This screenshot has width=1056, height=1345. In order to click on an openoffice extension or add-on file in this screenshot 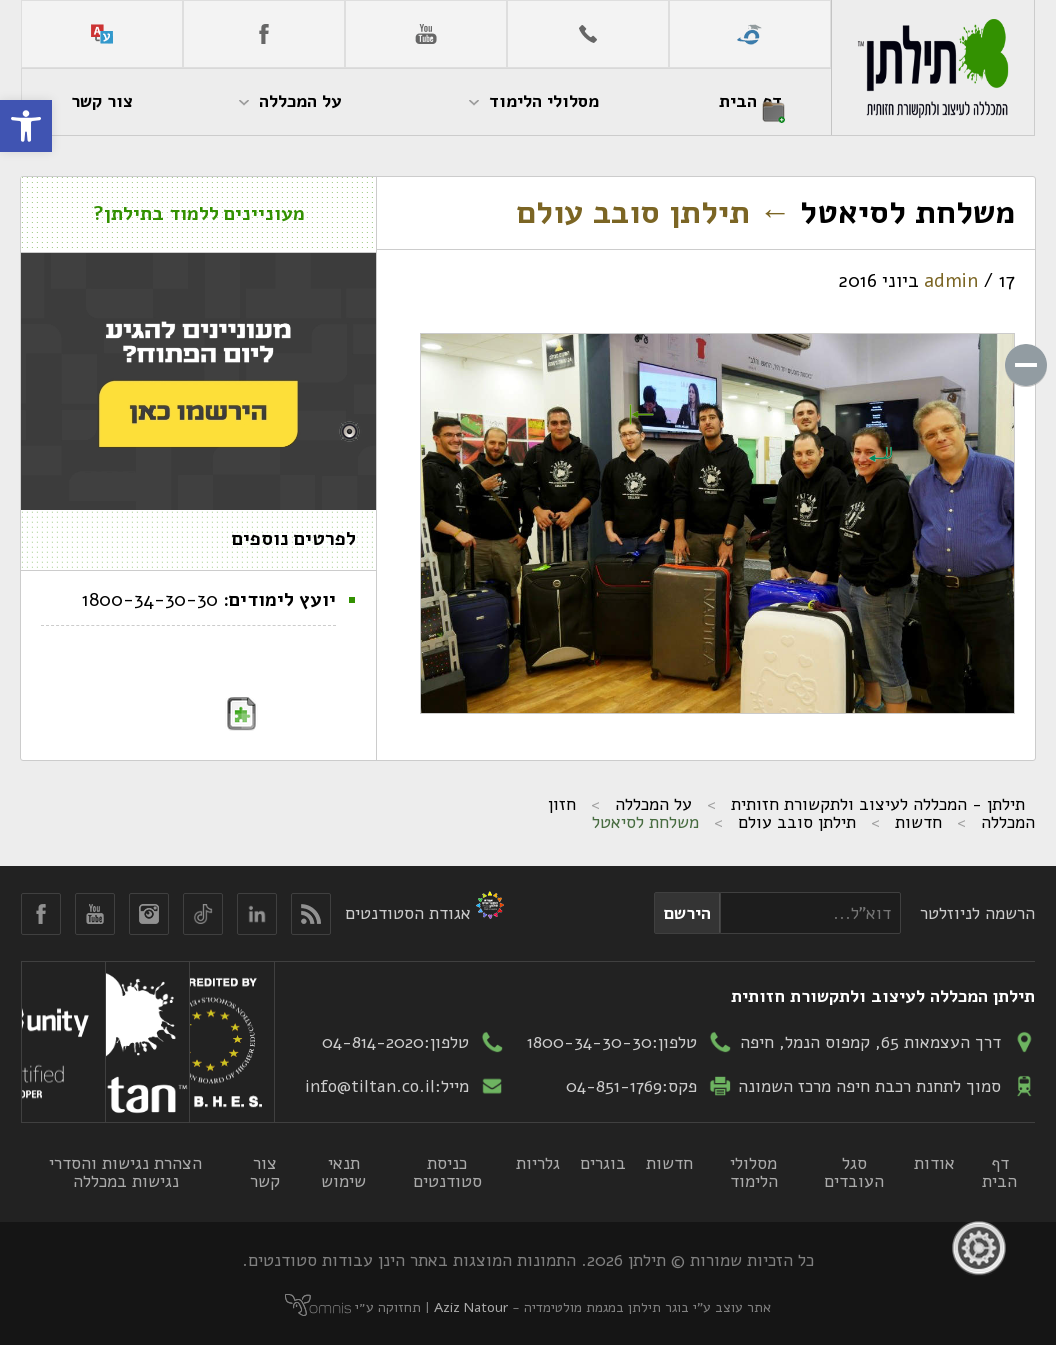, I will do `click(241, 713)`.